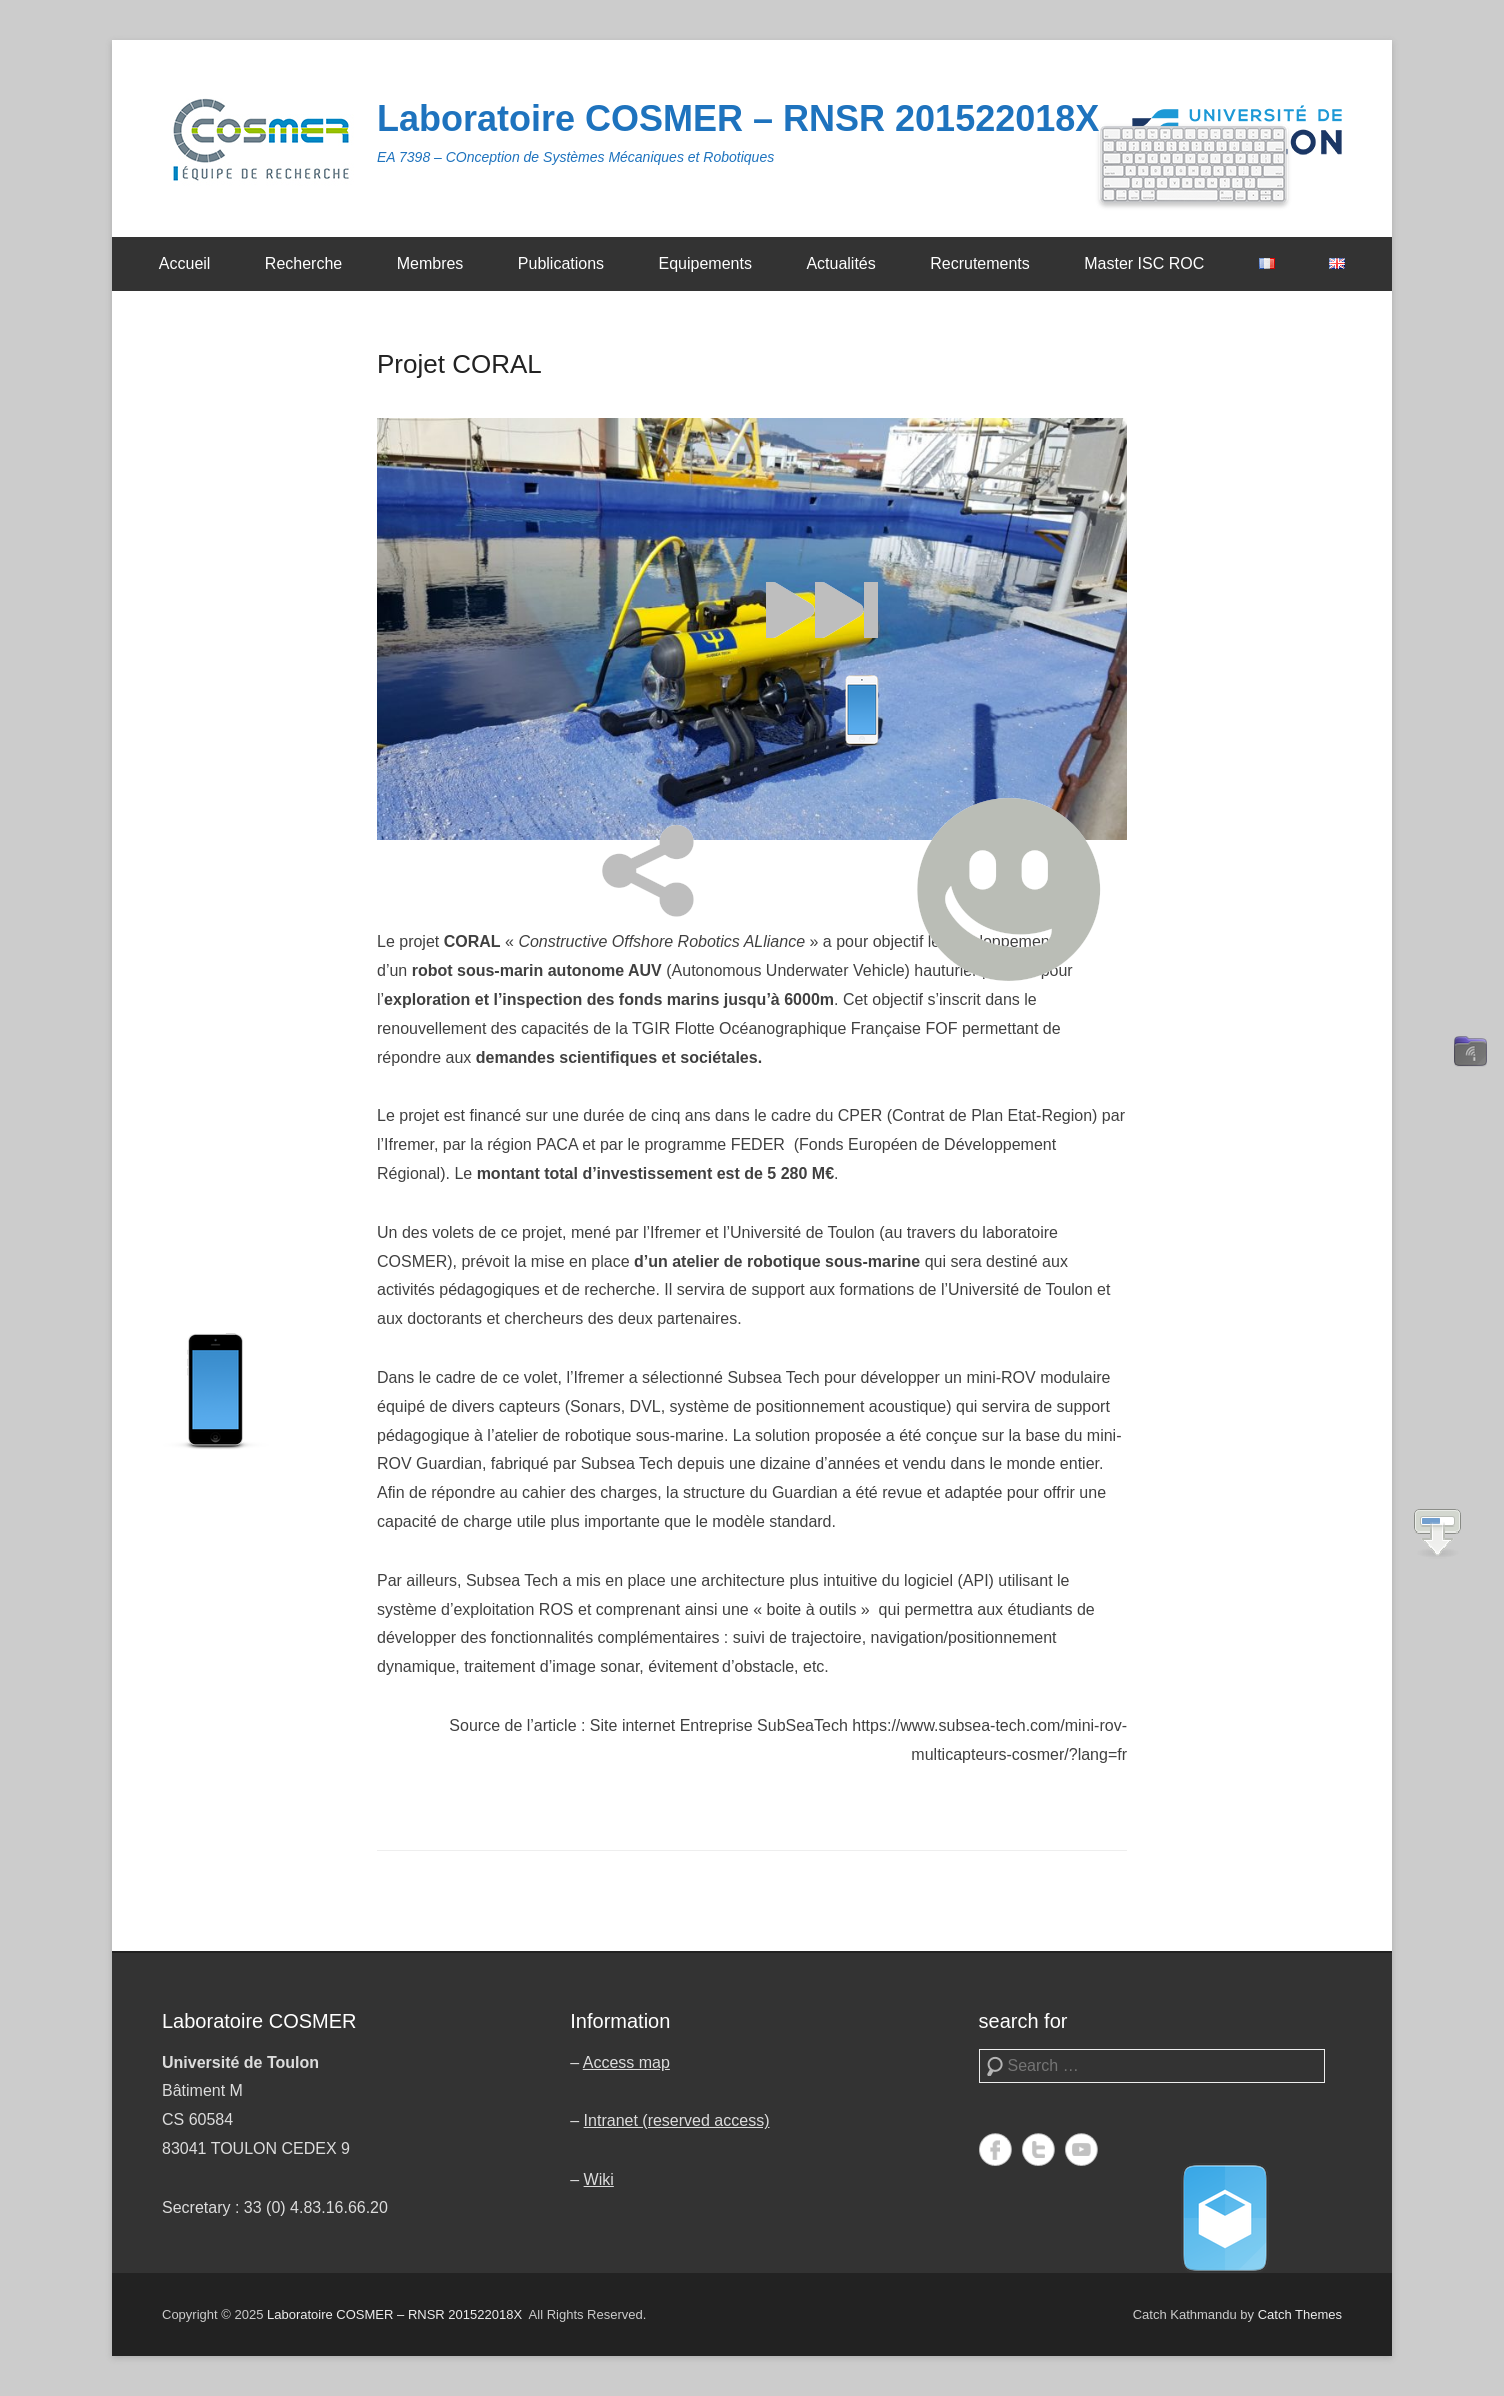 The height and width of the screenshot is (2396, 1504). Describe the element at coordinates (1193, 164) in the screenshot. I see `connect a bluetooth keyboard` at that location.